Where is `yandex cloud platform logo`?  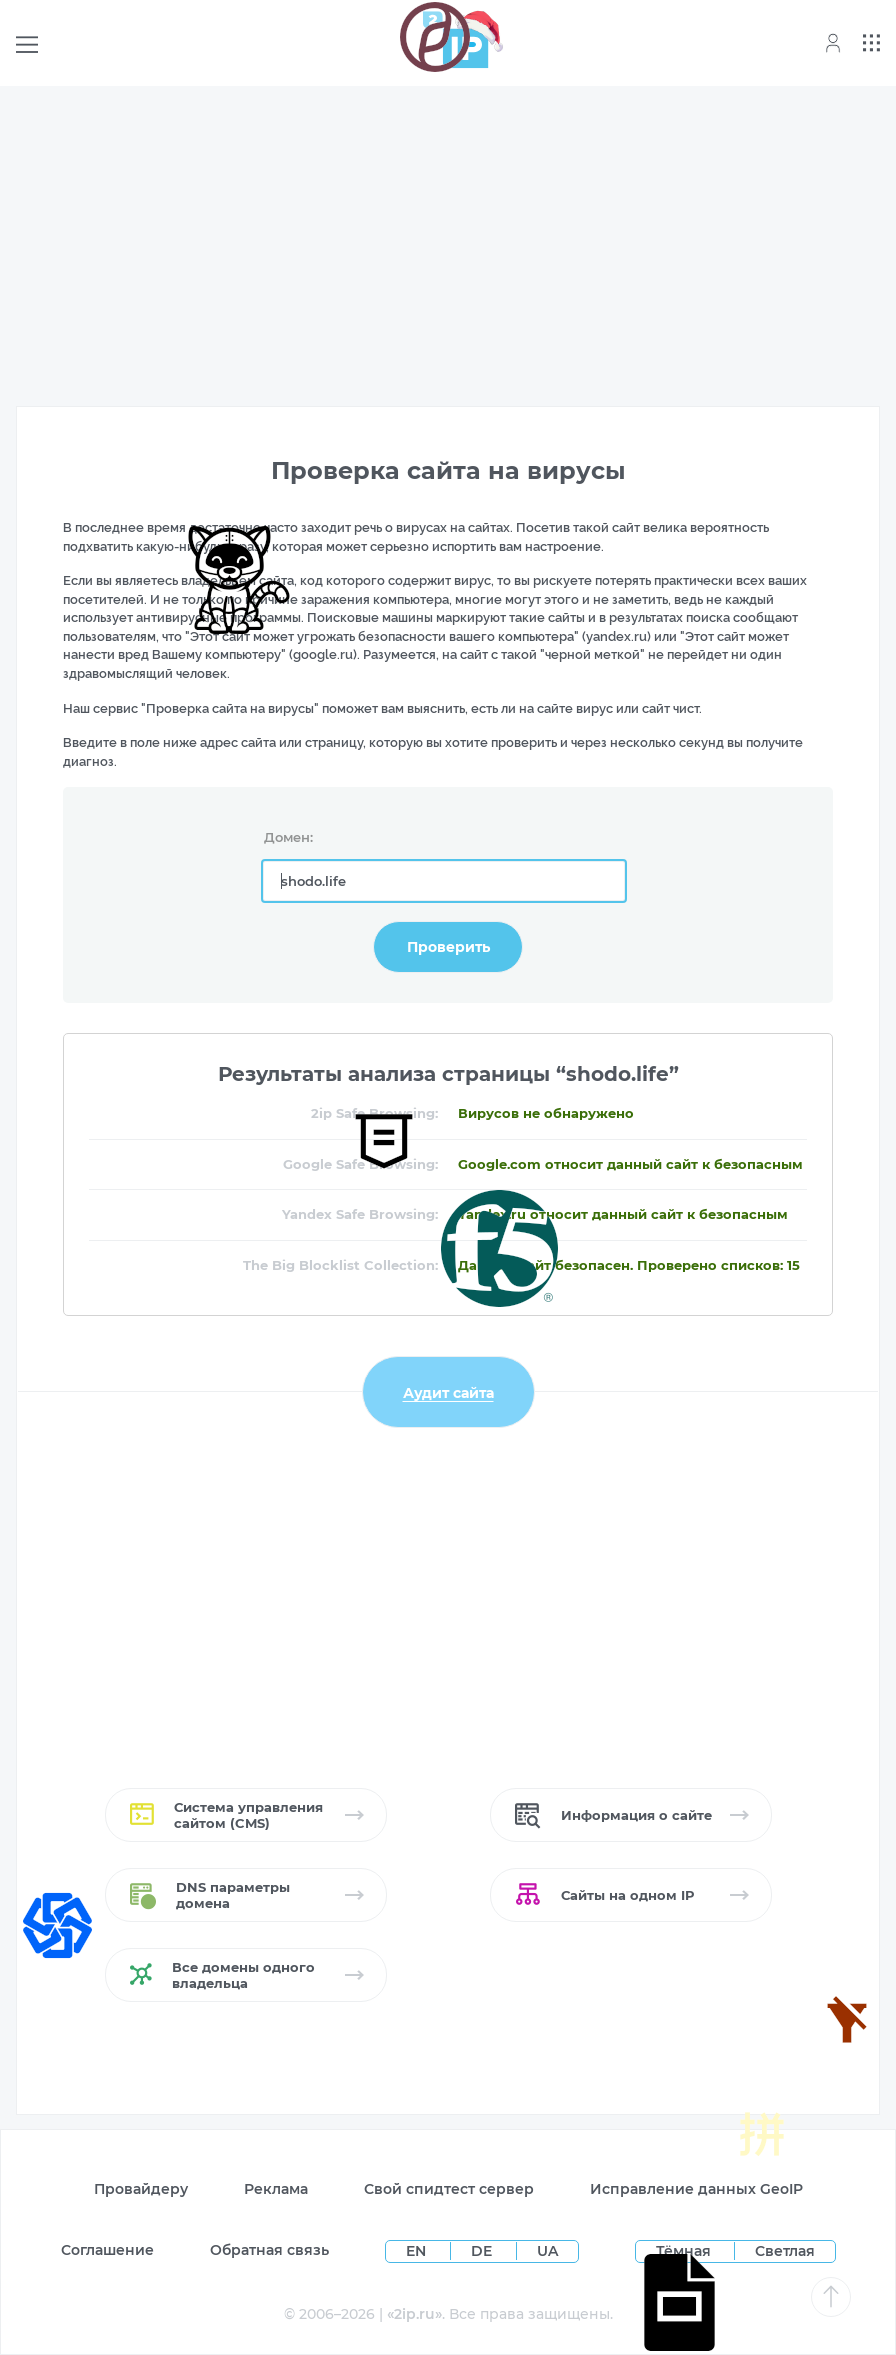
yandex cloud platform logo is located at coordinates (435, 37).